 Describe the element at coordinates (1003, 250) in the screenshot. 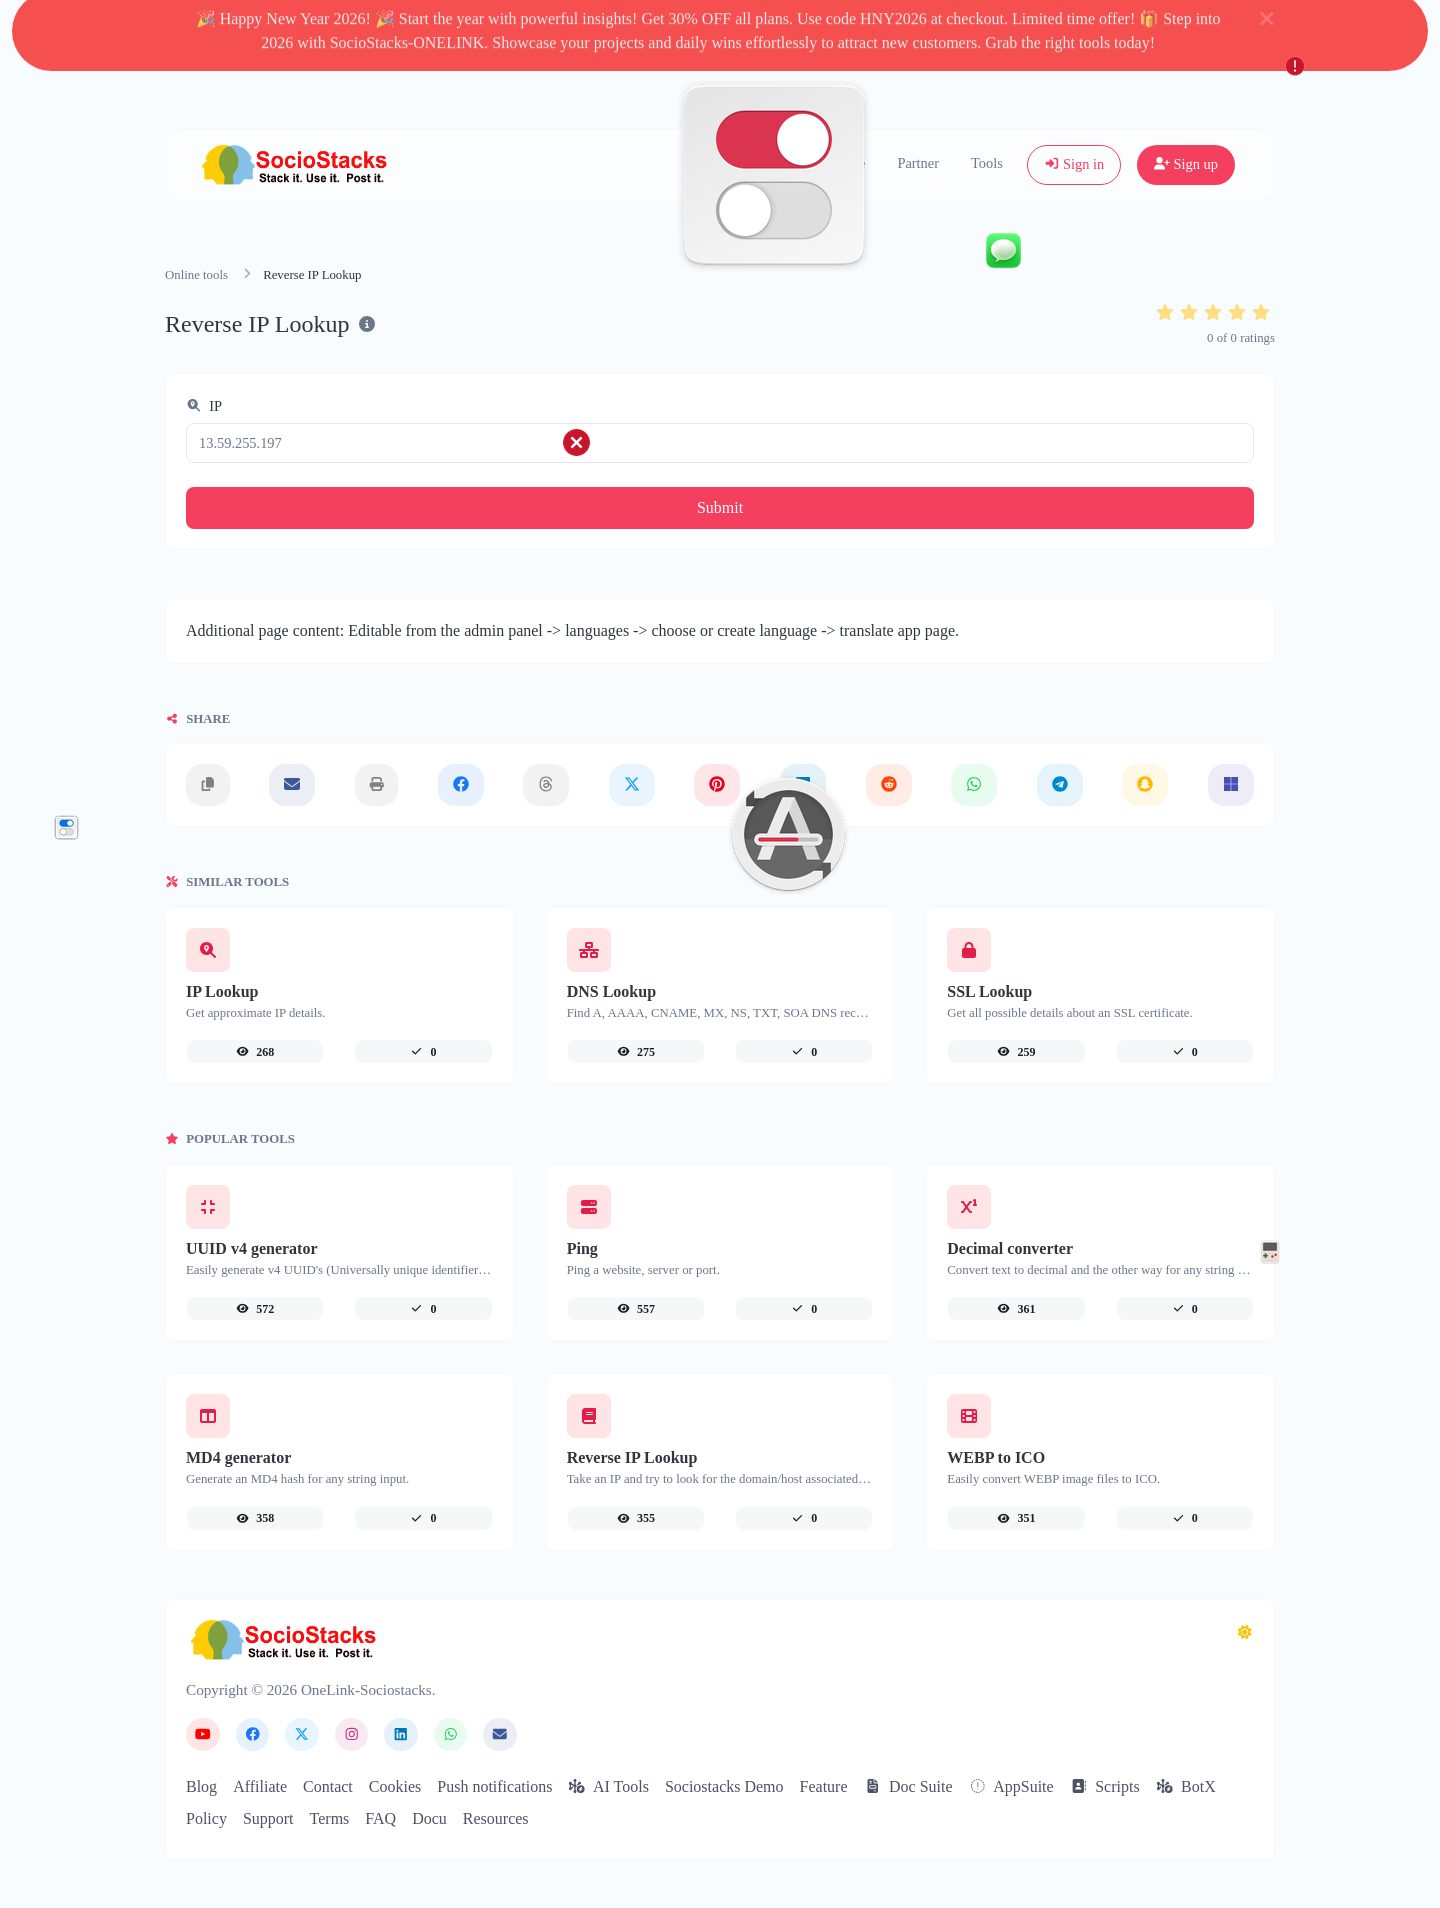

I see `open the messages app` at that location.